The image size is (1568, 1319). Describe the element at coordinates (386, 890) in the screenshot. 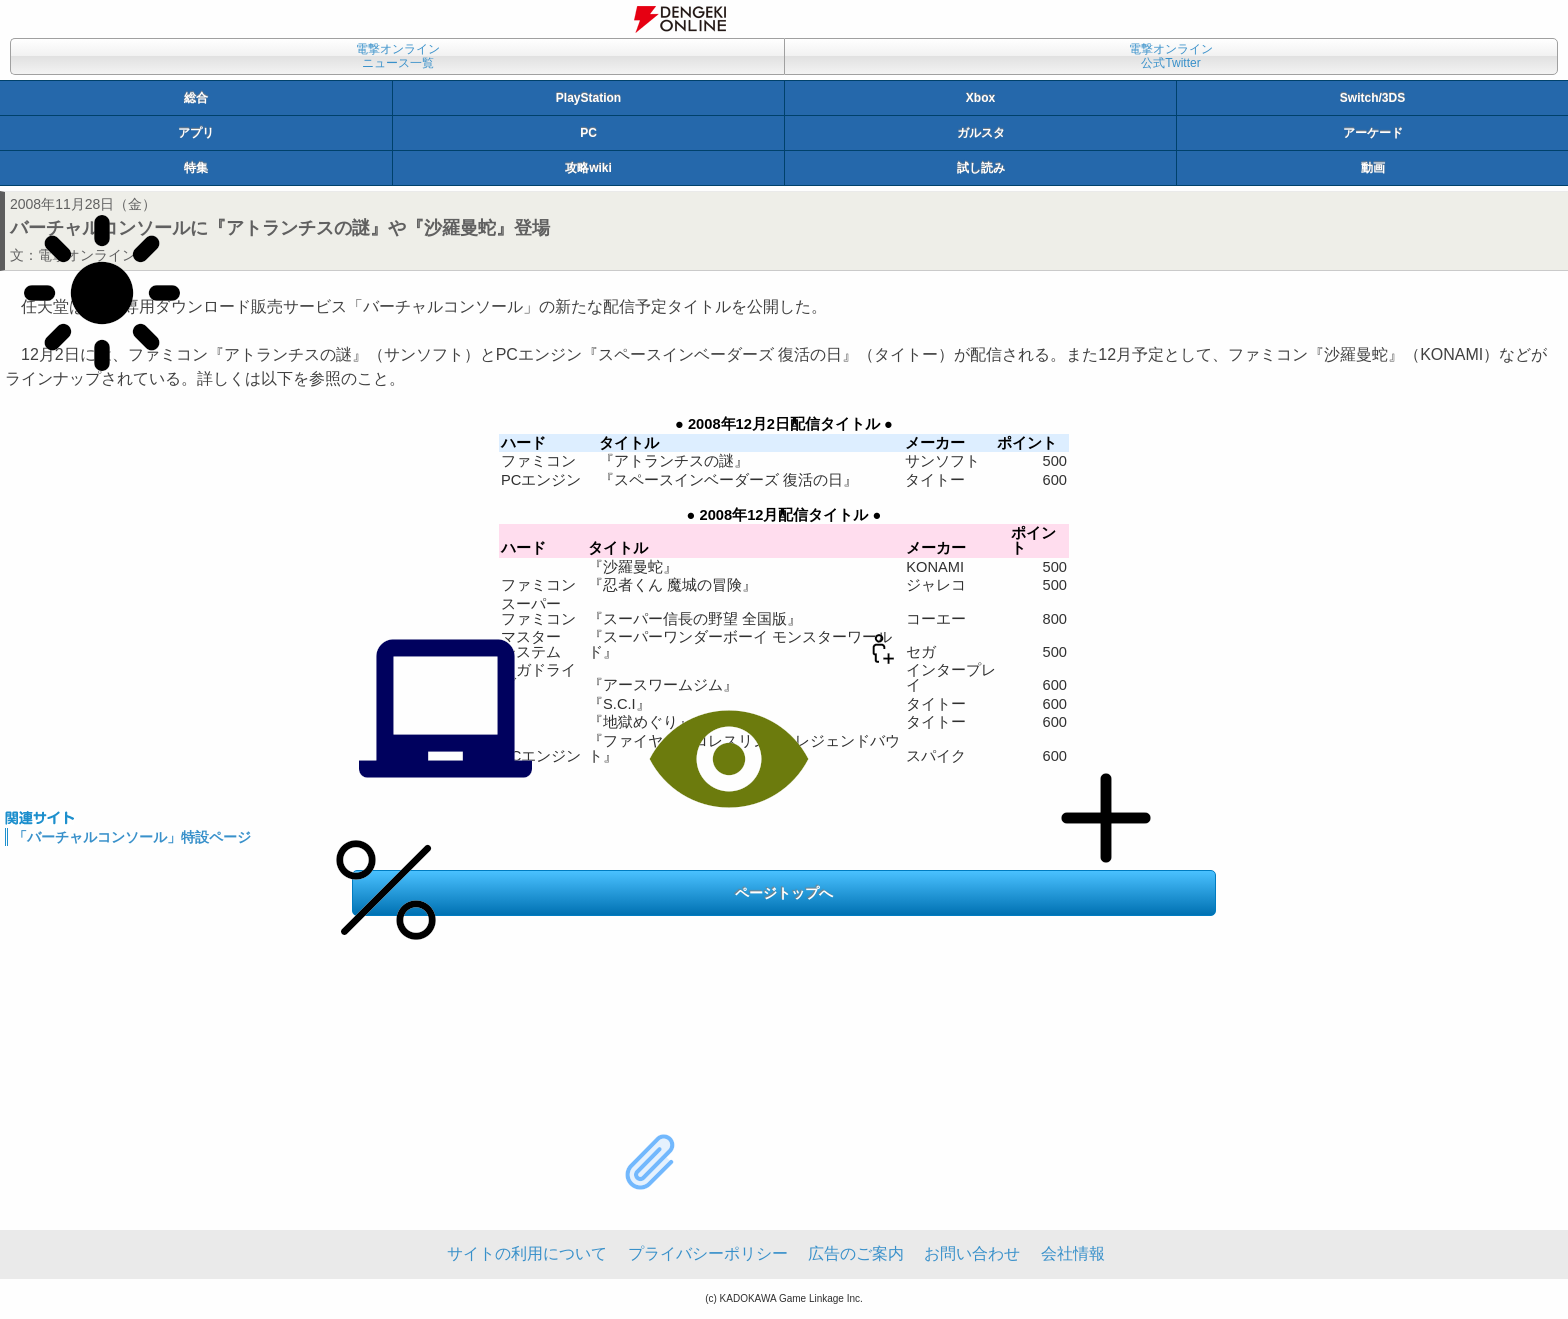

I see `view or apply a discount` at that location.